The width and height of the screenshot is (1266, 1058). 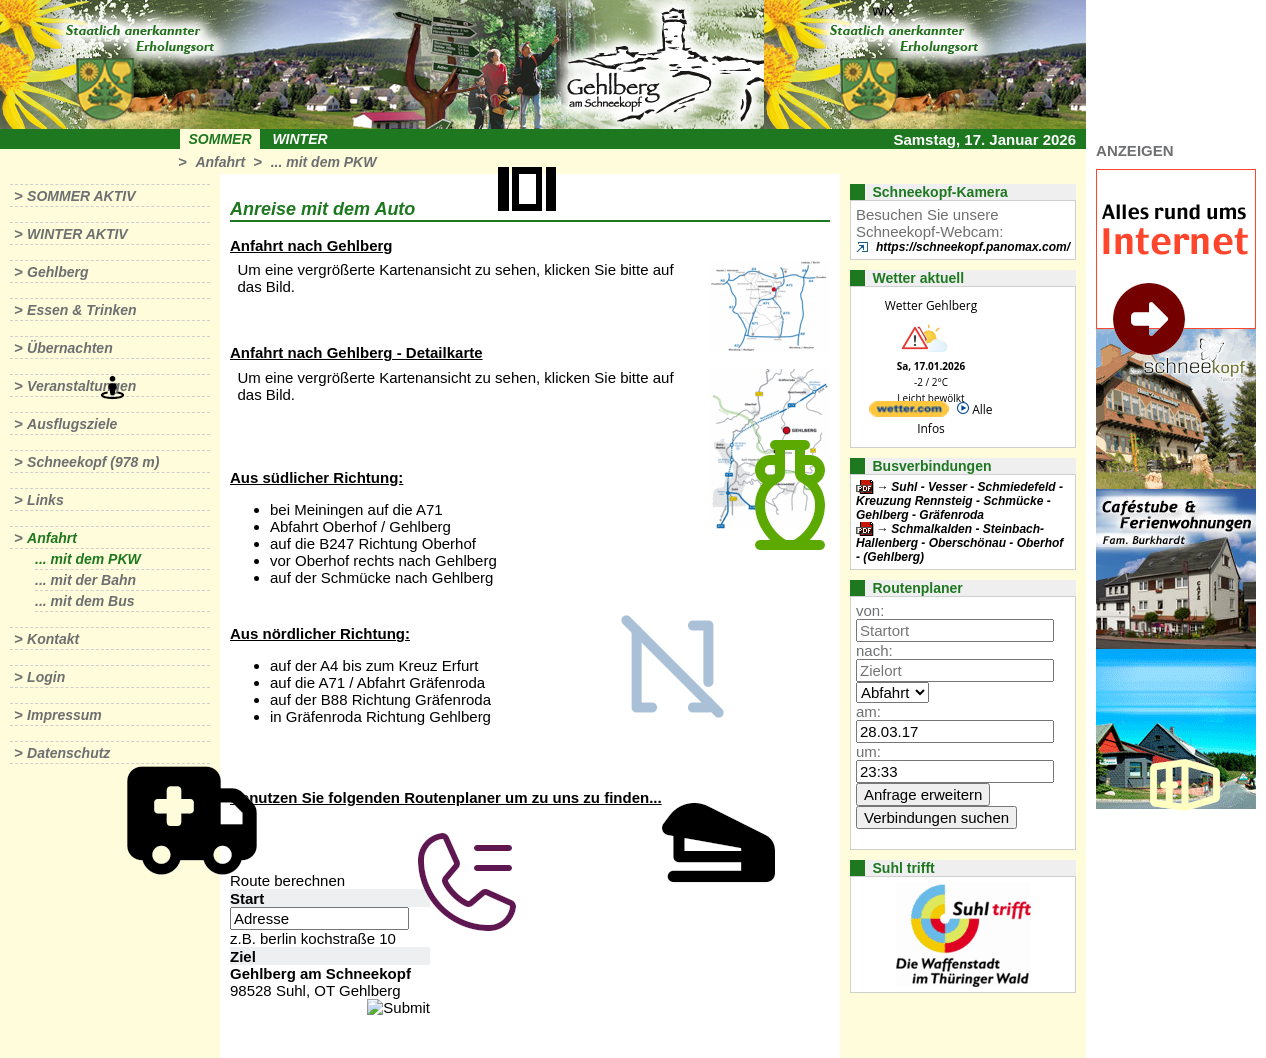 I want to click on access street view mode, so click(x=112, y=387).